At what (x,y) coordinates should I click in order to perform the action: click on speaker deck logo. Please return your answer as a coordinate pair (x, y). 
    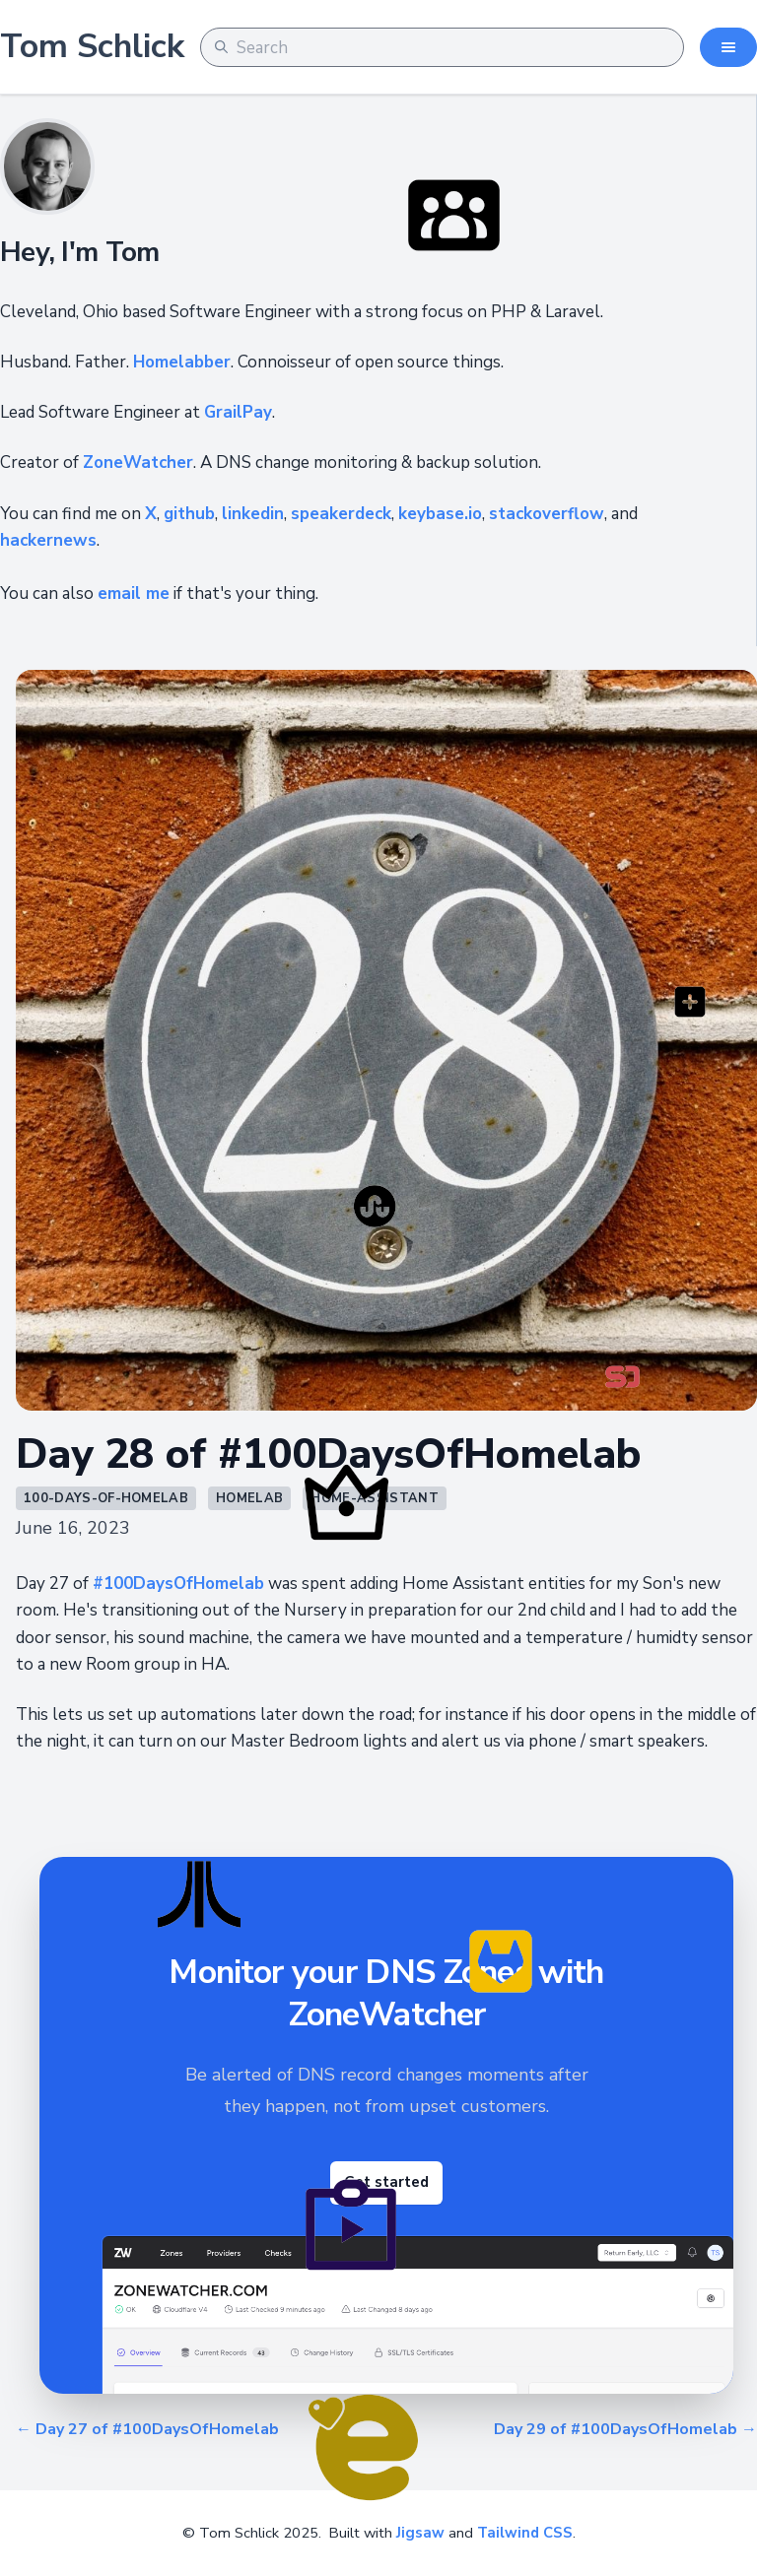
    Looking at the image, I should click on (622, 1376).